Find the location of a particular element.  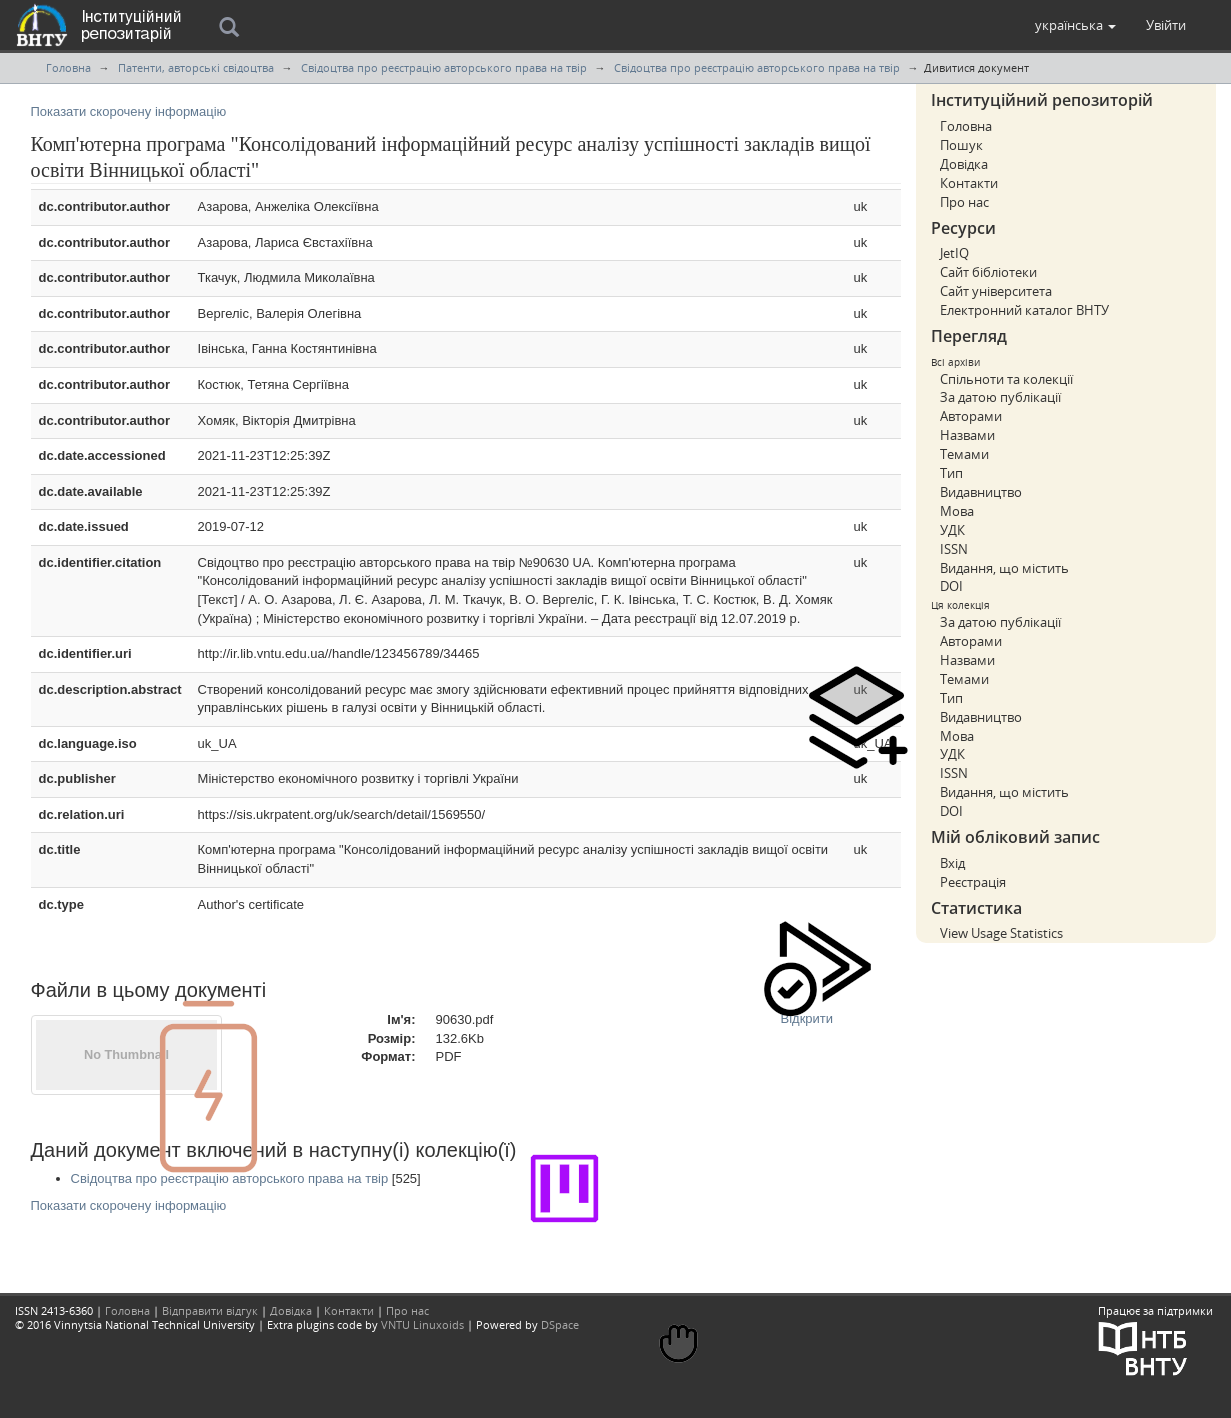

drag to reposition an element is located at coordinates (678, 1338).